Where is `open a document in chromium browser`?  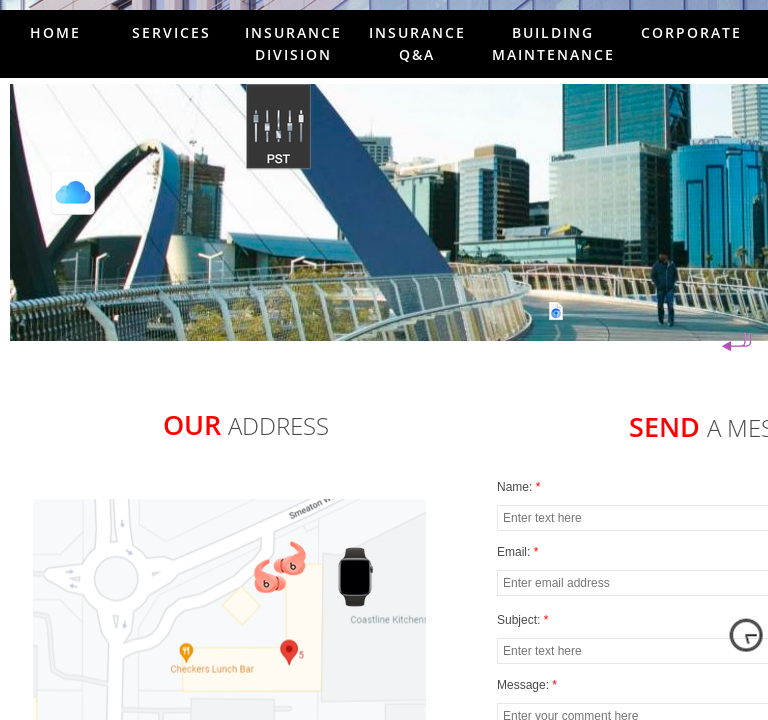 open a document in chromium browser is located at coordinates (556, 311).